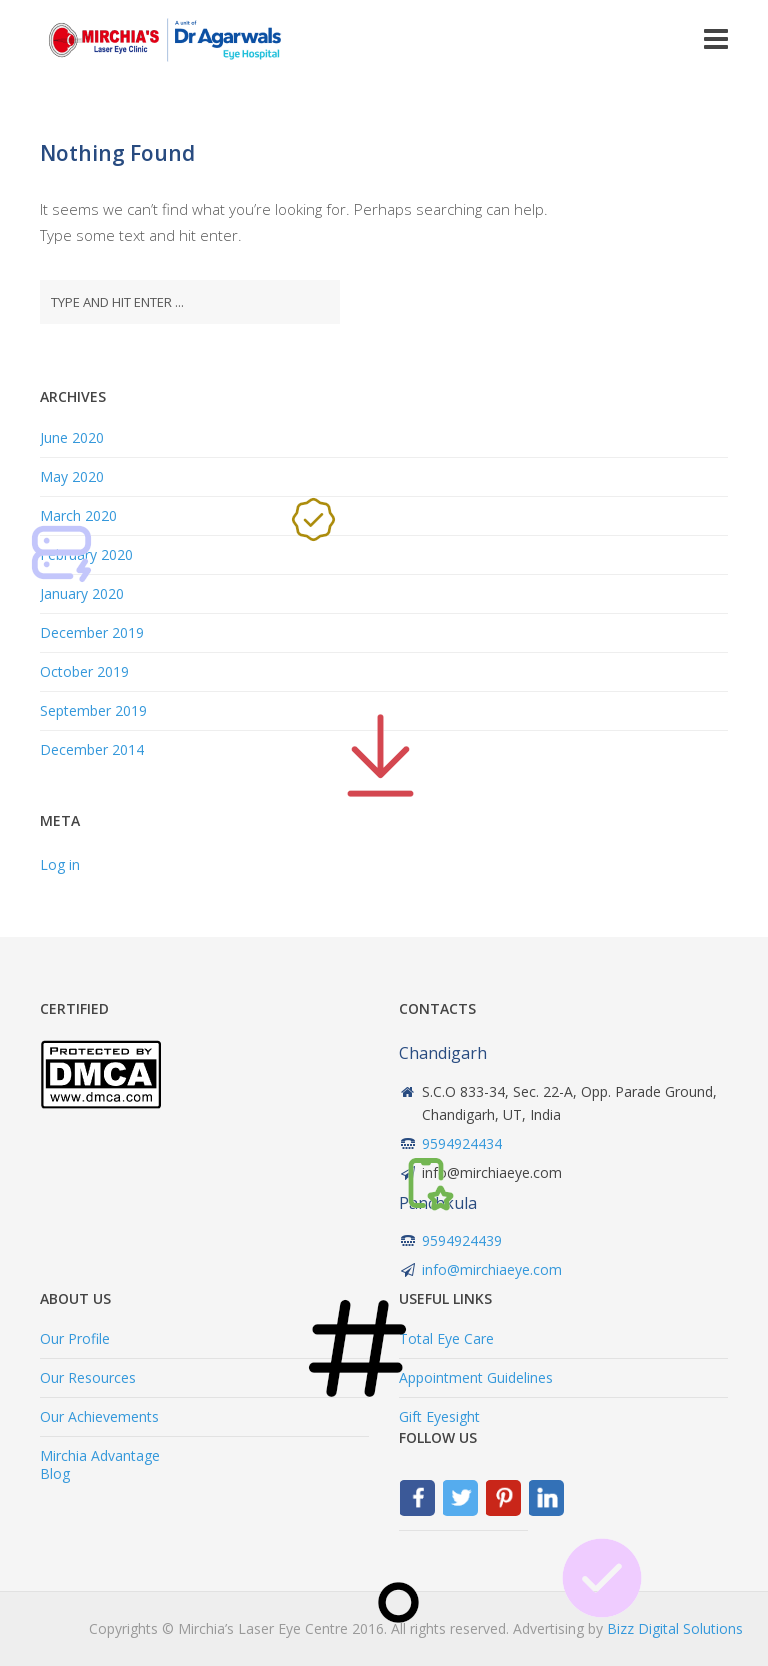  I want to click on move item to bottom of list, so click(380, 755).